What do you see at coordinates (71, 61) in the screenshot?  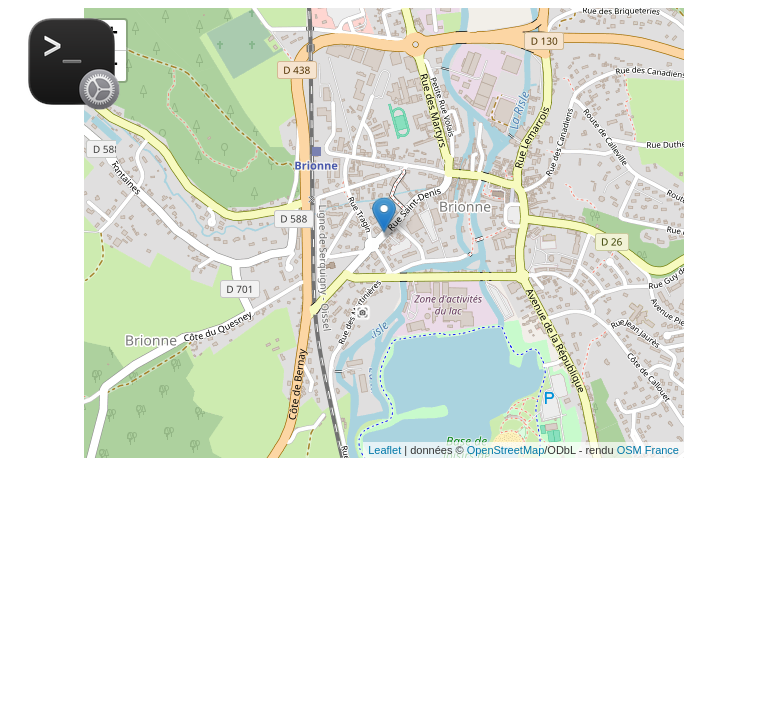 I see `open terminal preferences or settings` at bounding box center [71, 61].